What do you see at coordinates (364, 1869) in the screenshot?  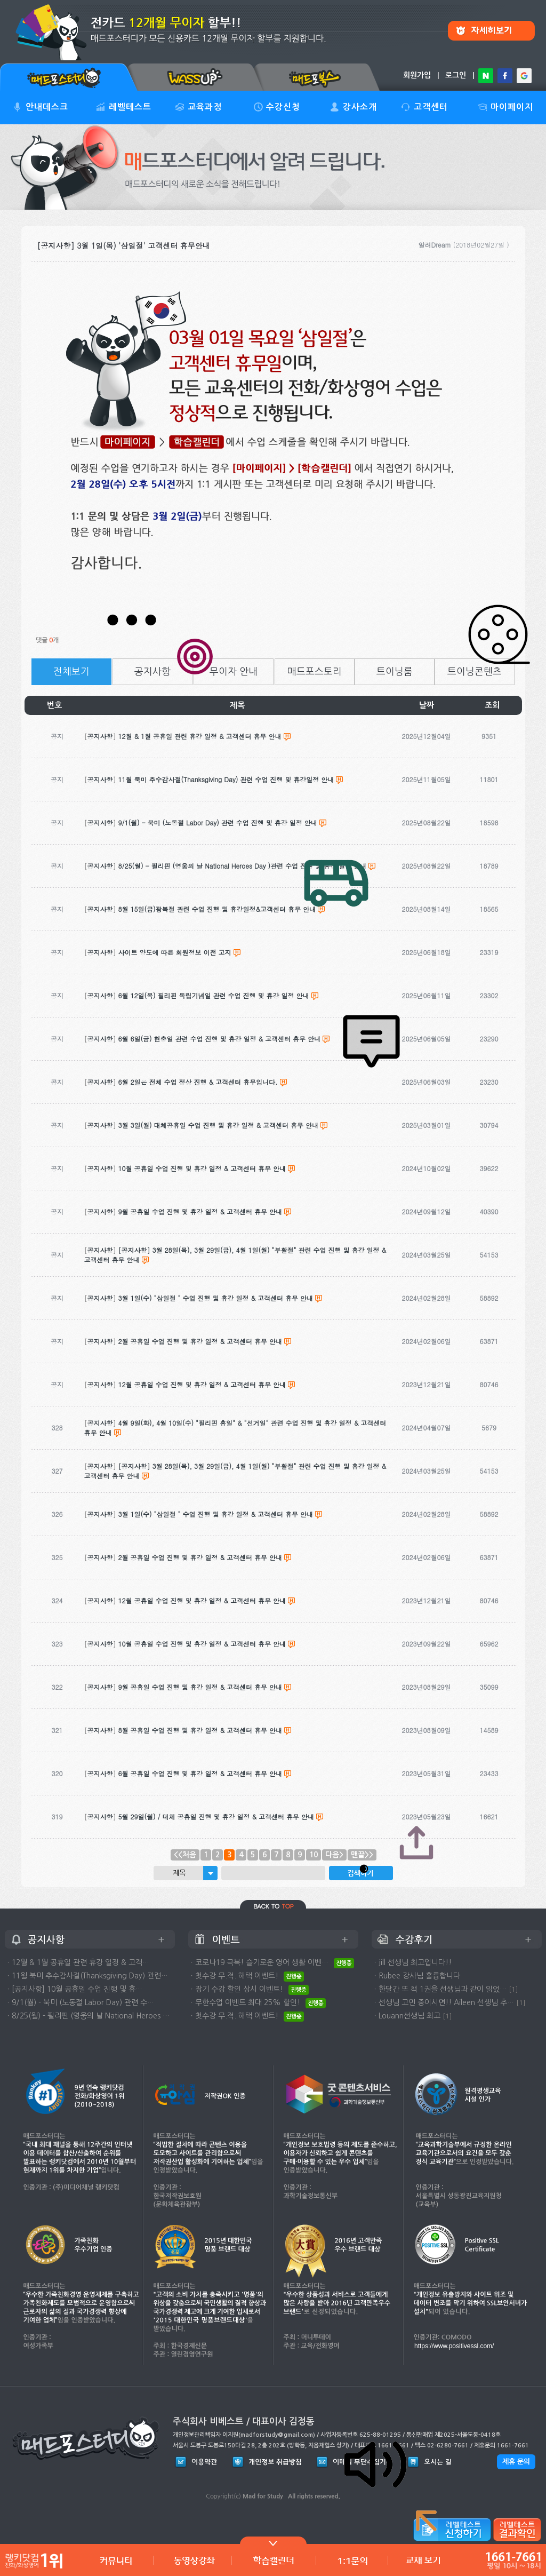 I see `apply inner shadow effect to the right side` at bounding box center [364, 1869].